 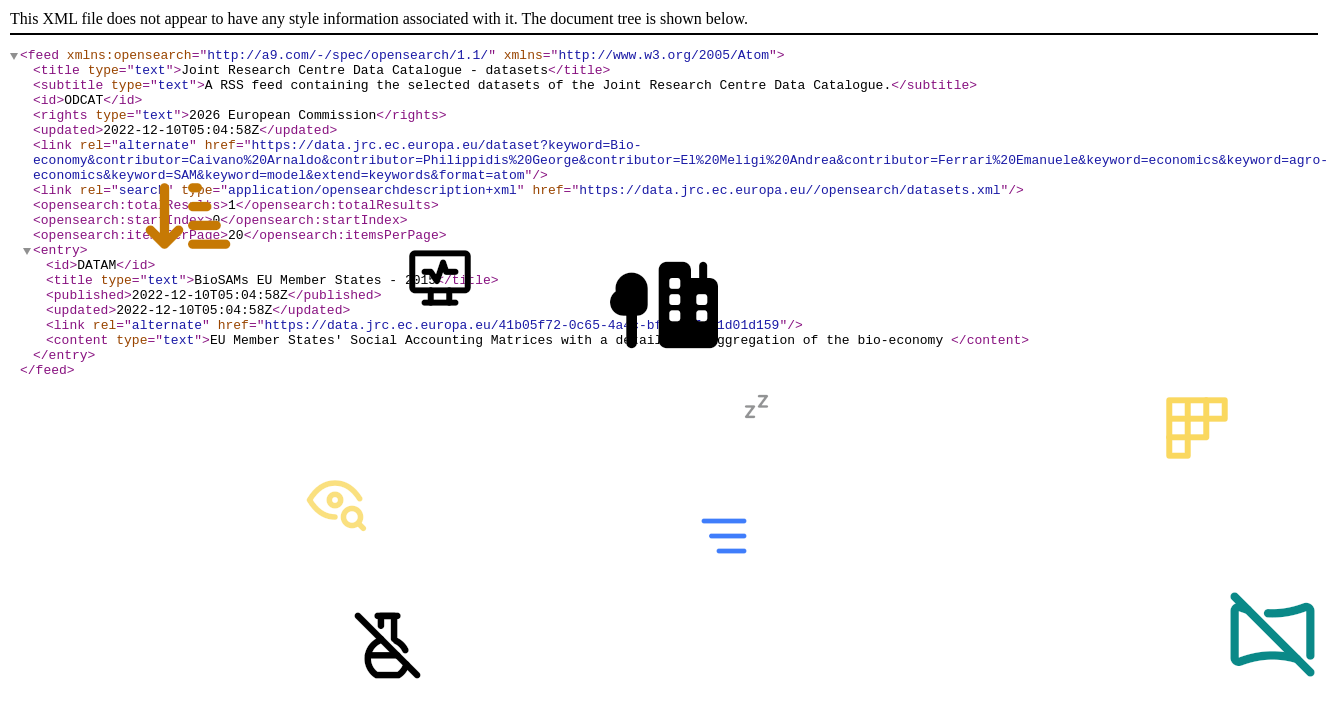 I want to click on sort items in descending order, so click(x=188, y=216).